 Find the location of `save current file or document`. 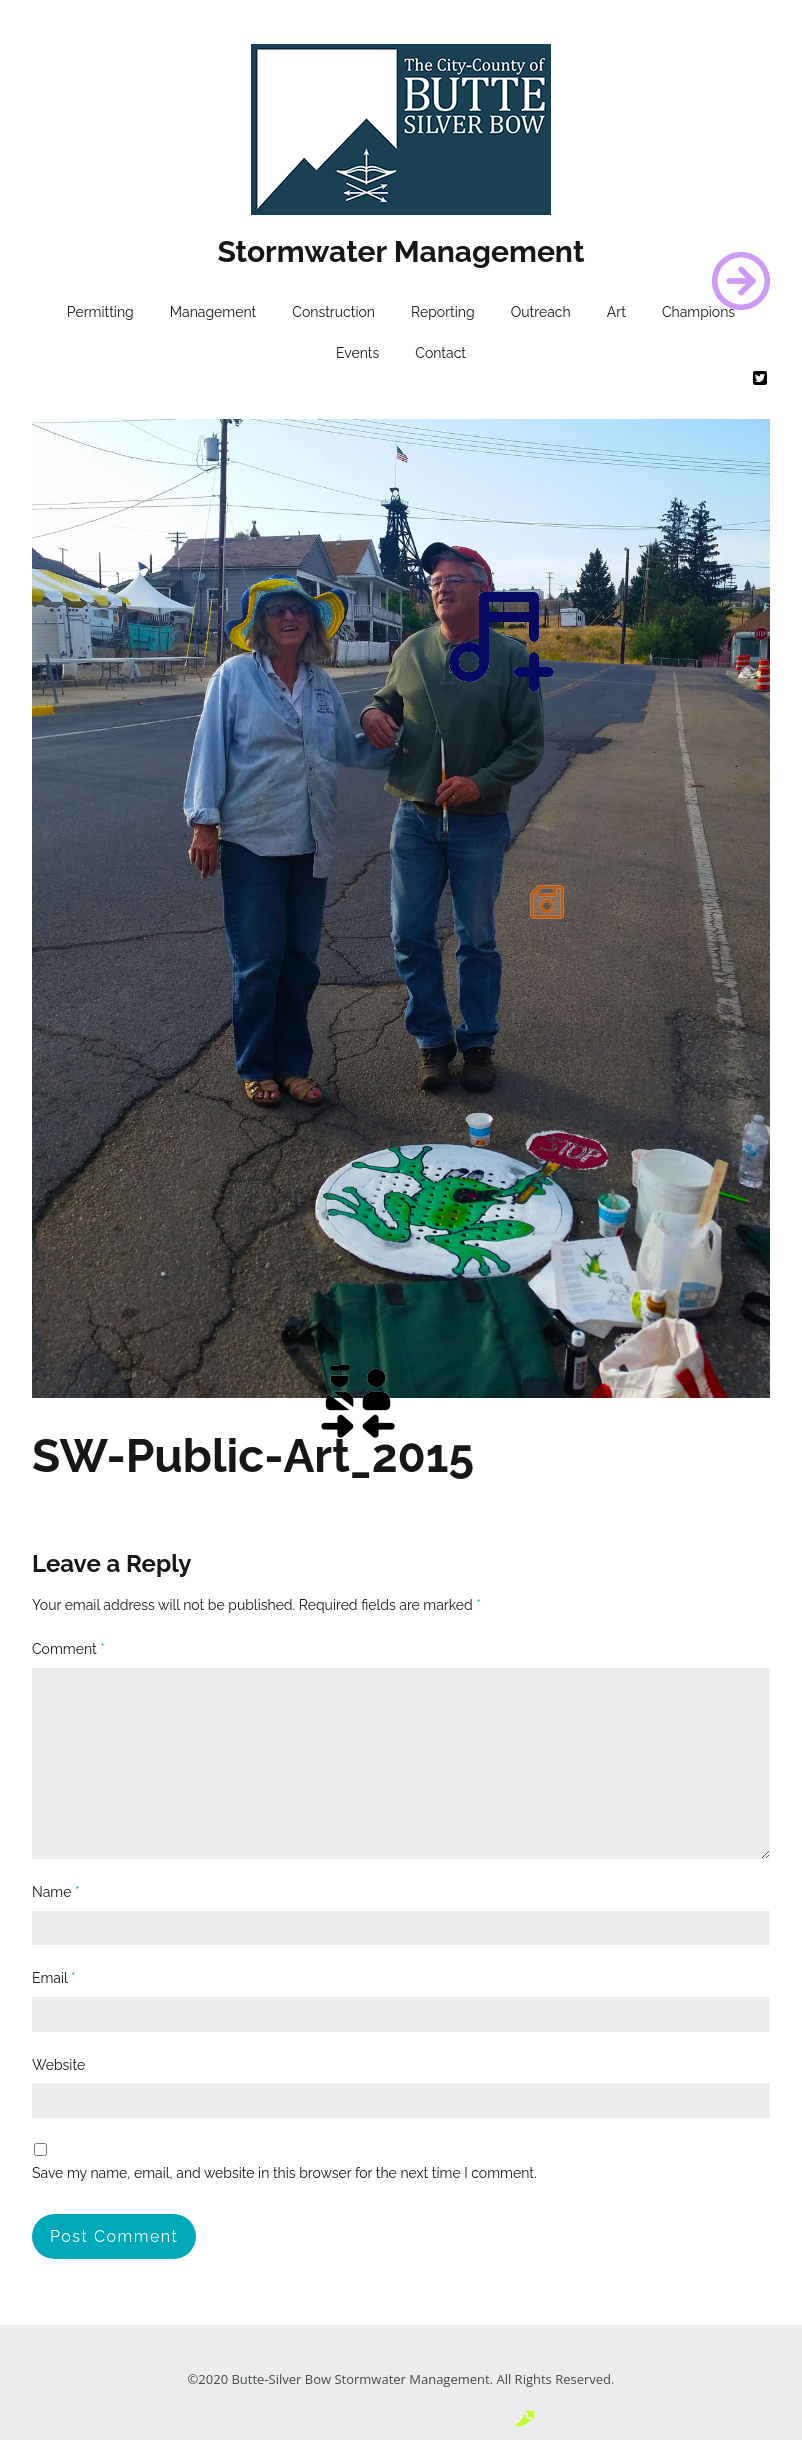

save current file or document is located at coordinates (547, 902).